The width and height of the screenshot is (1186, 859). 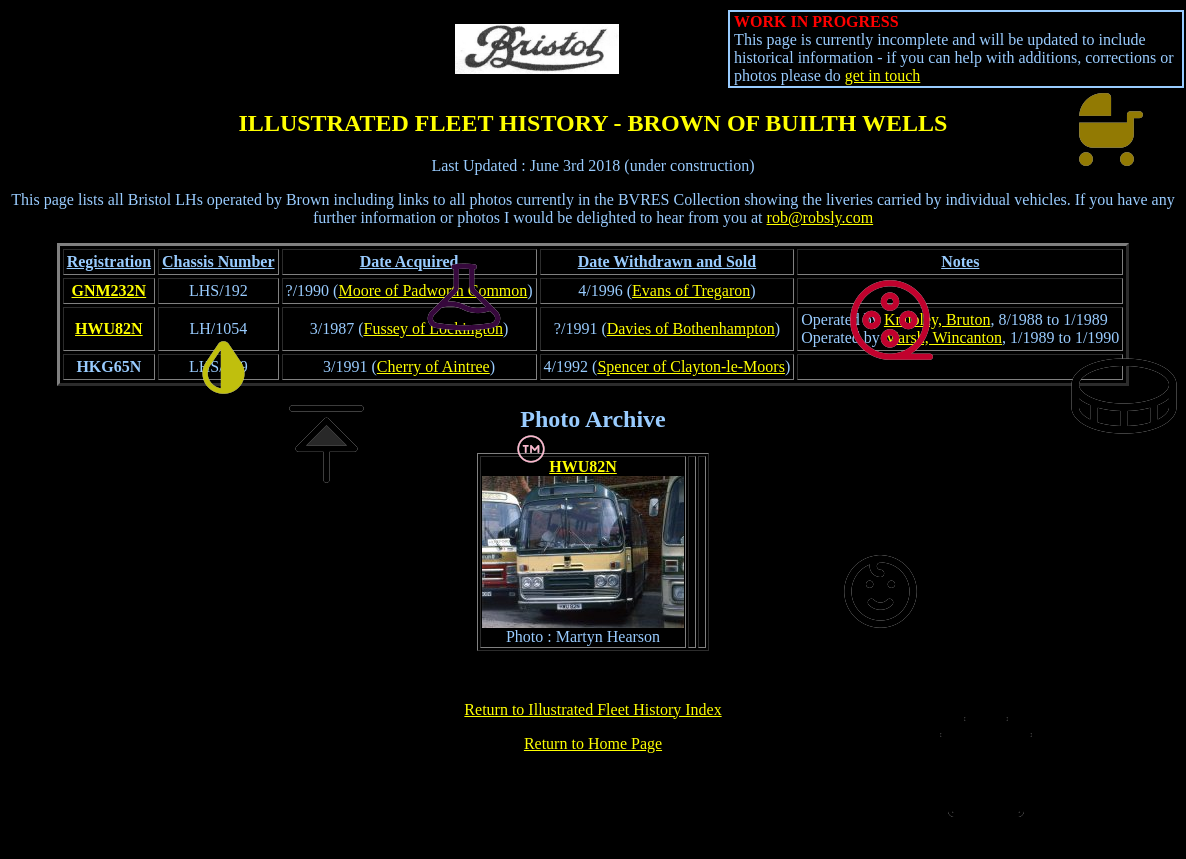 What do you see at coordinates (880, 591) in the screenshot?
I see `indicates child-friendly or kids mode` at bounding box center [880, 591].